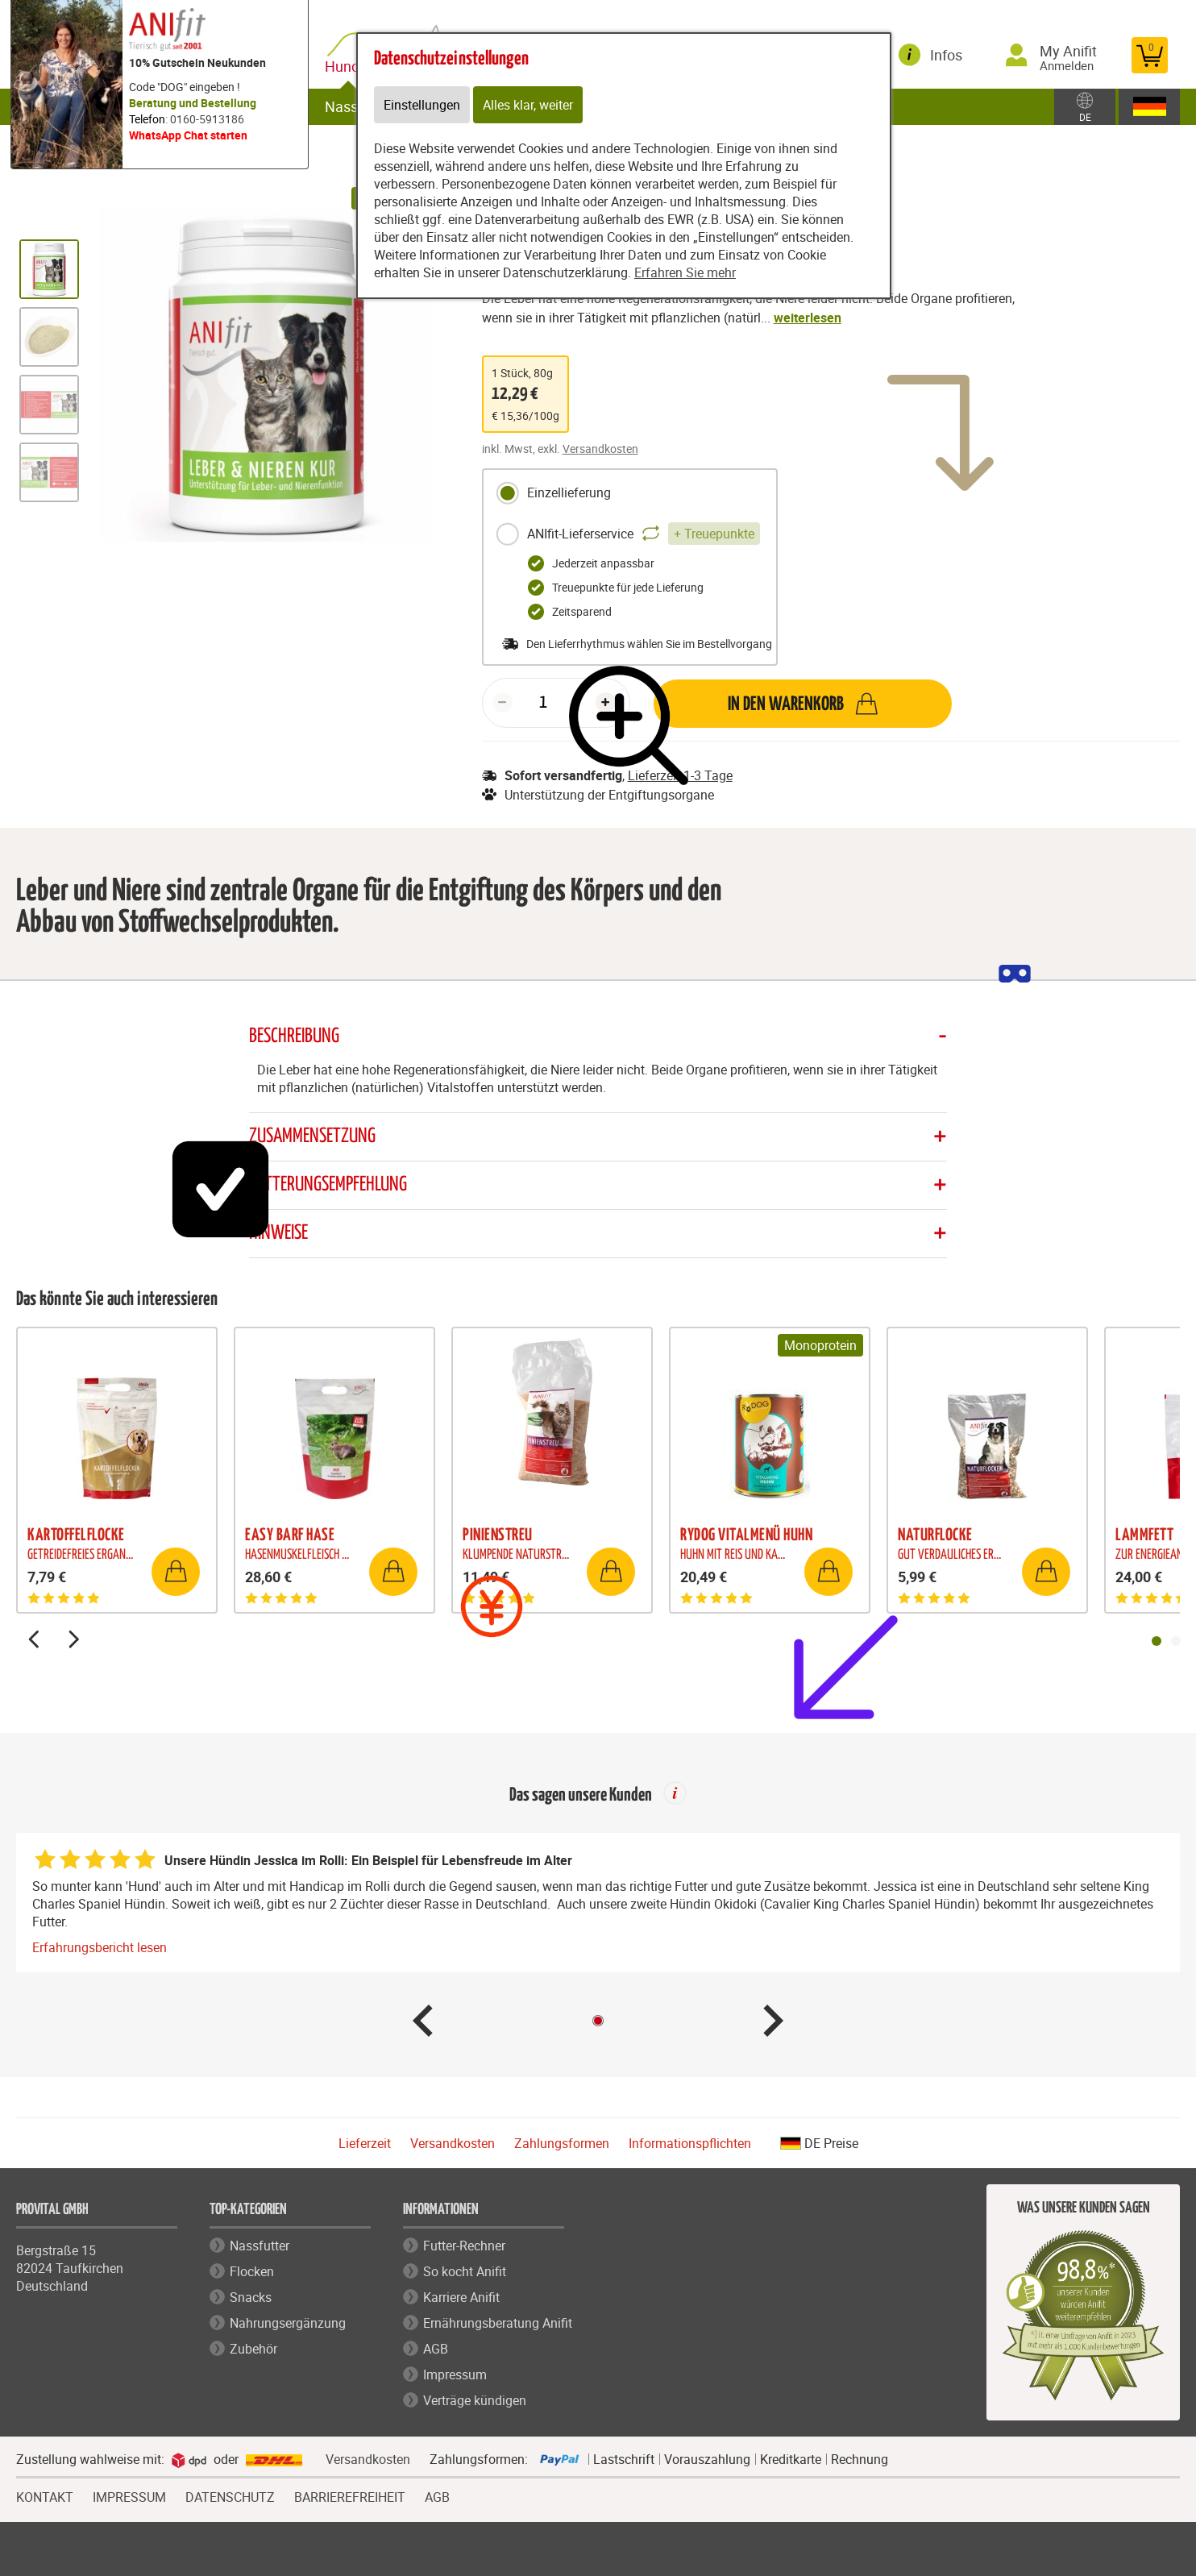 The height and width of the screenshot is (2576, 1196). What do you see at coordinates (629, 725) in the screenshot?
I see `zoom in on content` at bounding box center [629, 725].